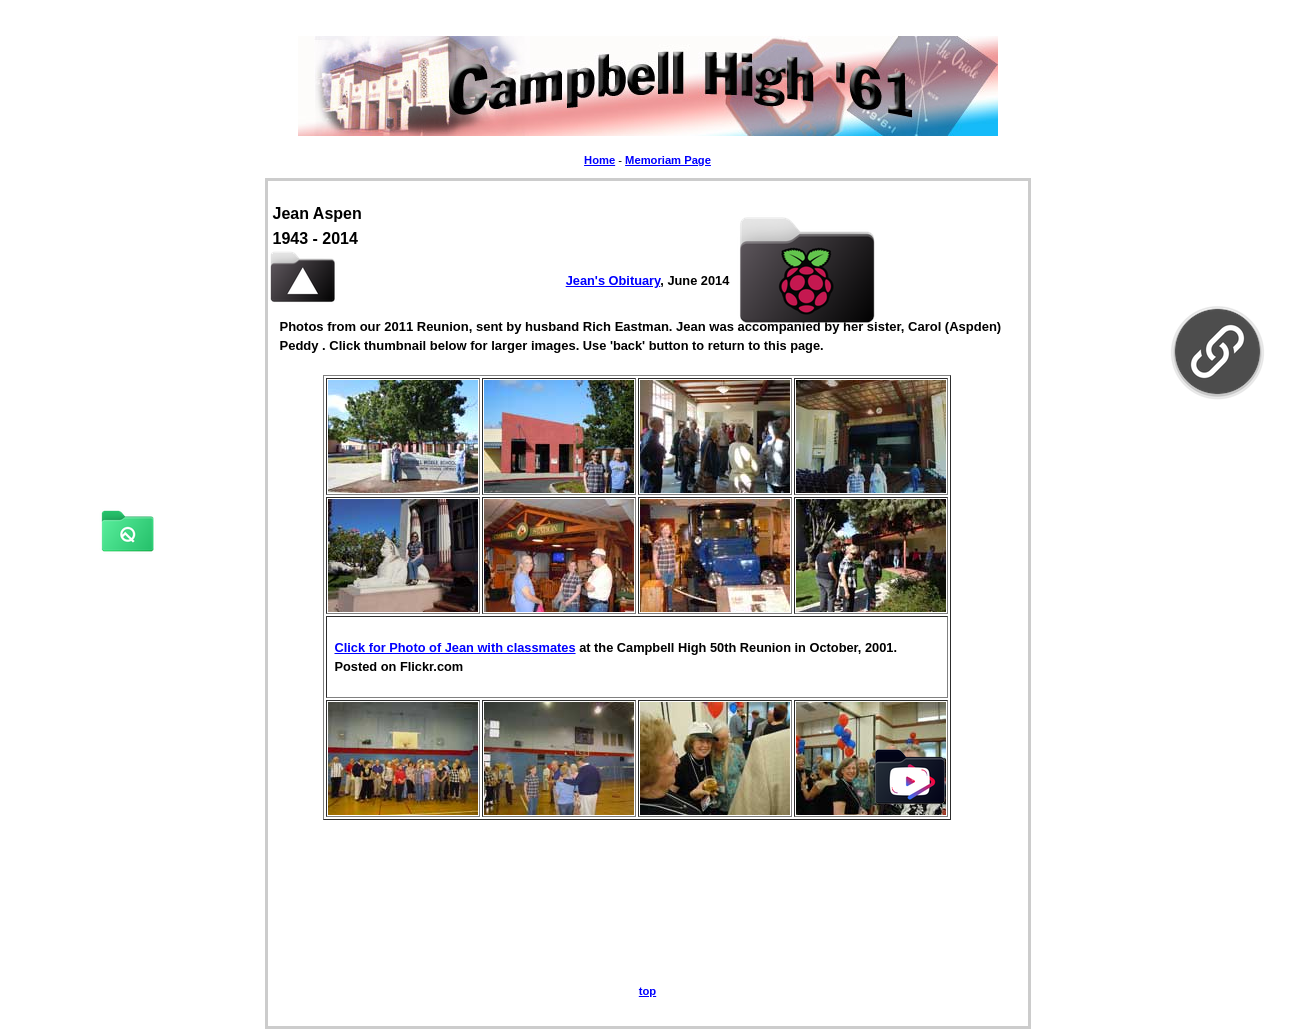 Image resolution: width=1295 pixels, height=1029 pixels. What do you see at coordinates (127, 532) in the screenshot?
I see `open android 10 system folder` at bounding box center [127, 532].